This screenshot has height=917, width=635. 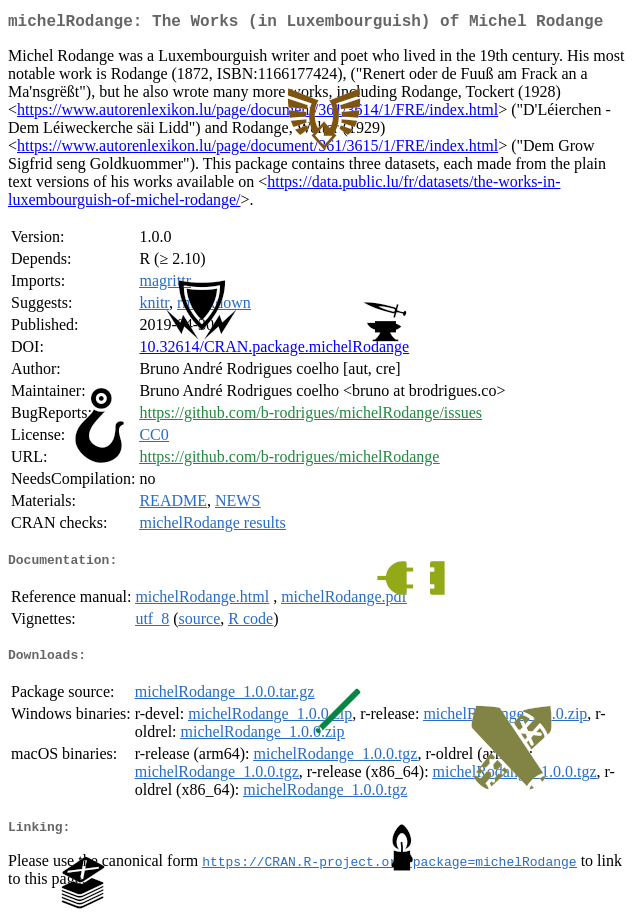 I want to click on access the weapon crafting menu, so click(x=385, y=320).